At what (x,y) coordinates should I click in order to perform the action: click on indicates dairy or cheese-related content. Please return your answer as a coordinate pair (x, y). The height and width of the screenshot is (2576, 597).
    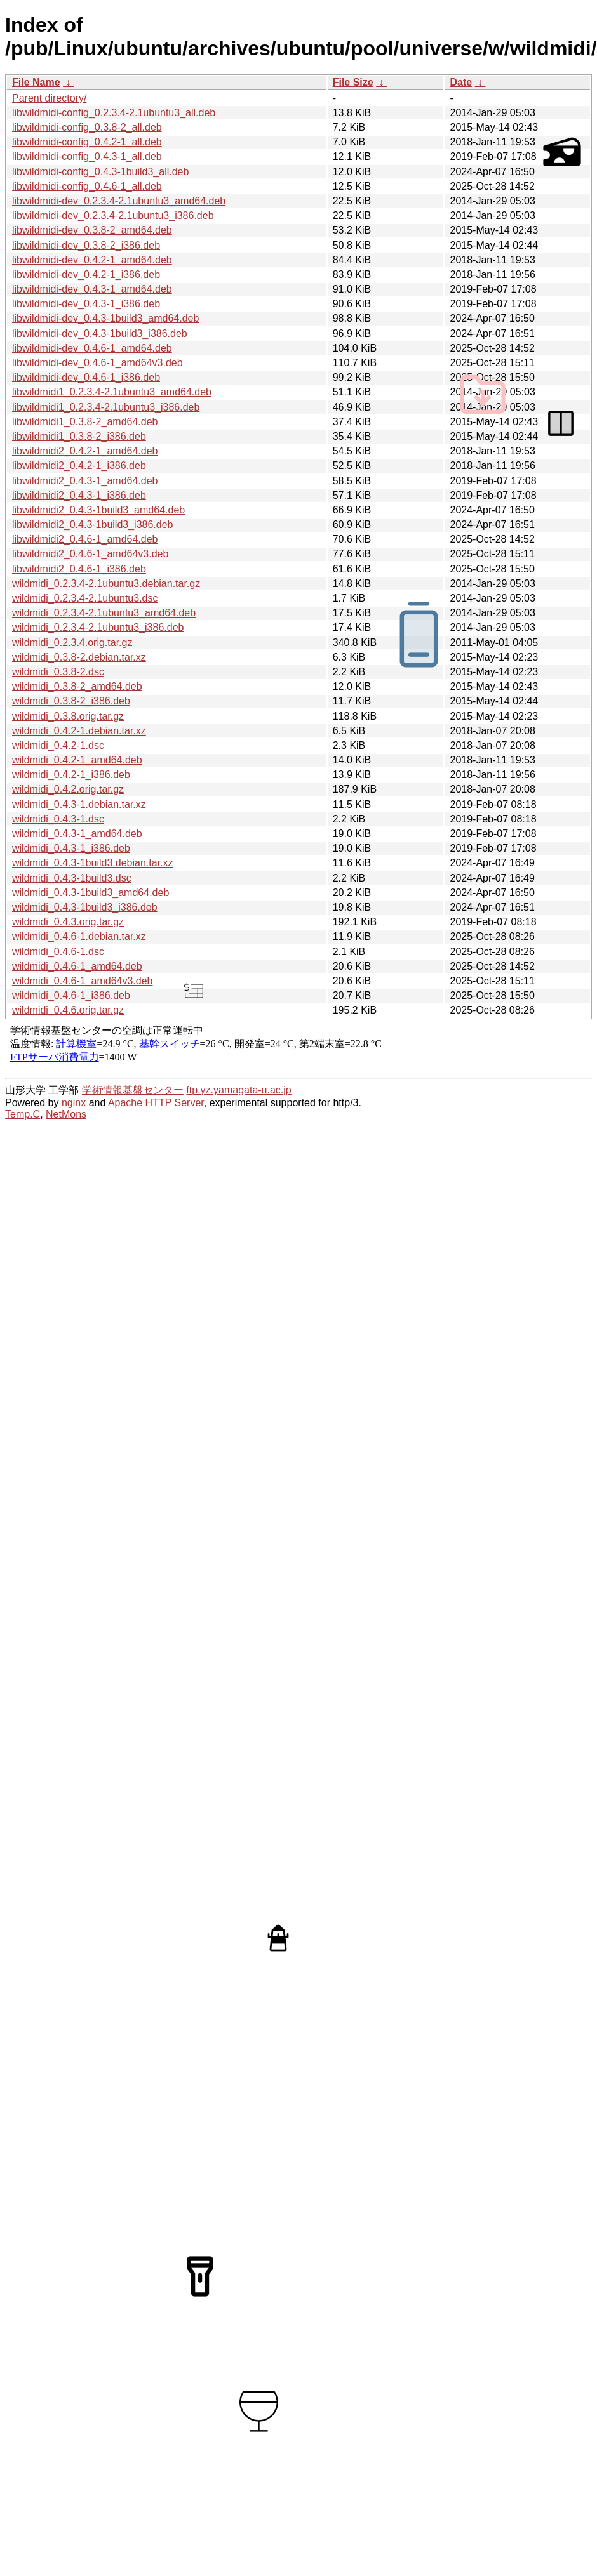
    Looking at the image, I should click on (562, 154).